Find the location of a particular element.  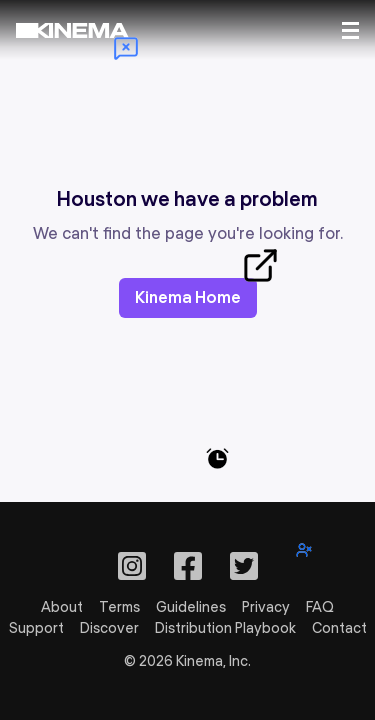

set or view alarms is located at coordinates (217, 458).